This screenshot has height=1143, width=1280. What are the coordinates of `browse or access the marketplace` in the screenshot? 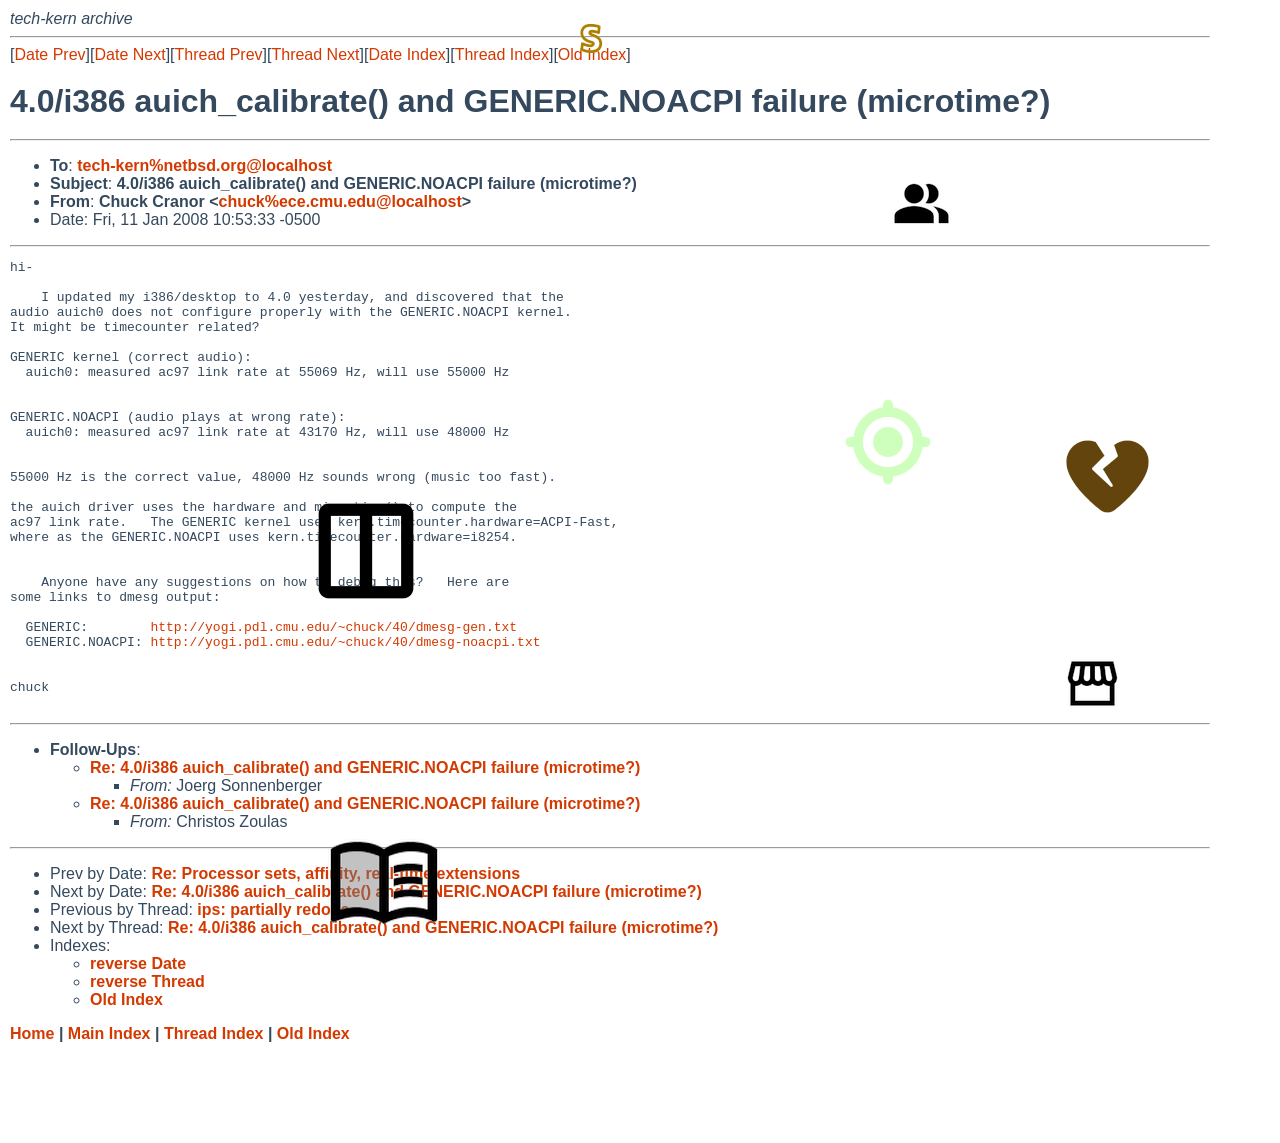 It's located at (1092, 683).